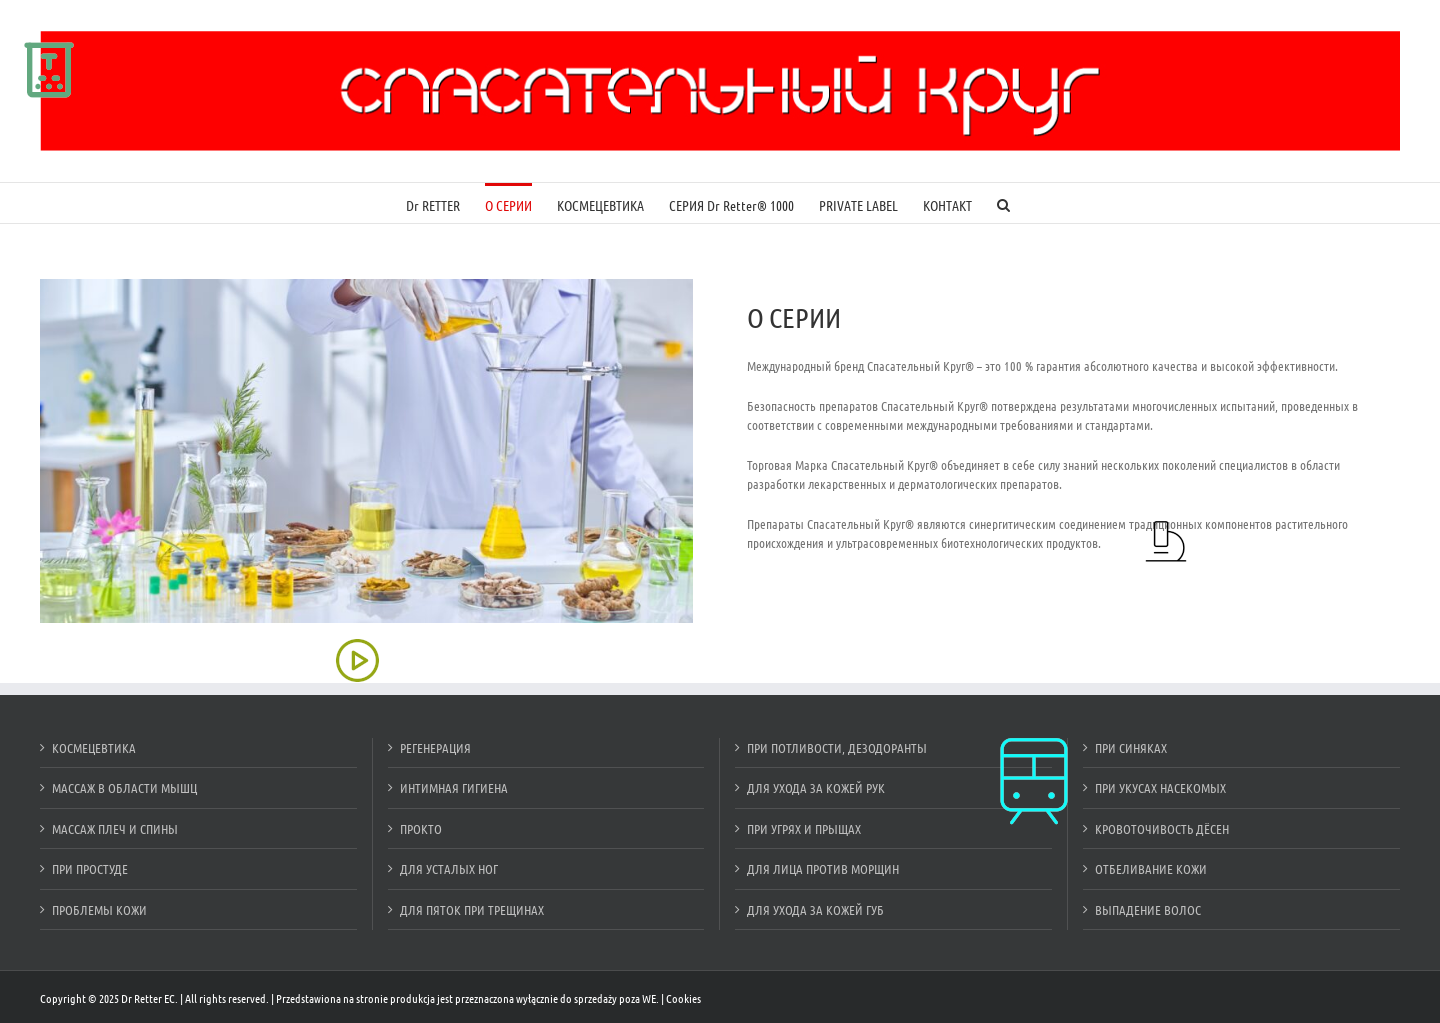 The image size is (1440, 1023). I want to click on access research or lab tools, so click(1166, 543).